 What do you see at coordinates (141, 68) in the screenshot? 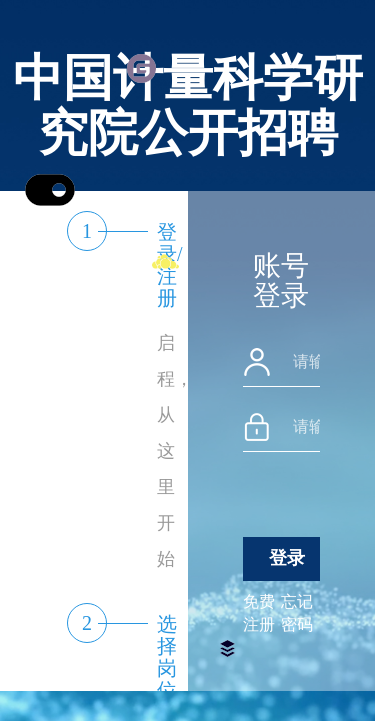
I see `open gitee repository` at bounding box center [141, 68].